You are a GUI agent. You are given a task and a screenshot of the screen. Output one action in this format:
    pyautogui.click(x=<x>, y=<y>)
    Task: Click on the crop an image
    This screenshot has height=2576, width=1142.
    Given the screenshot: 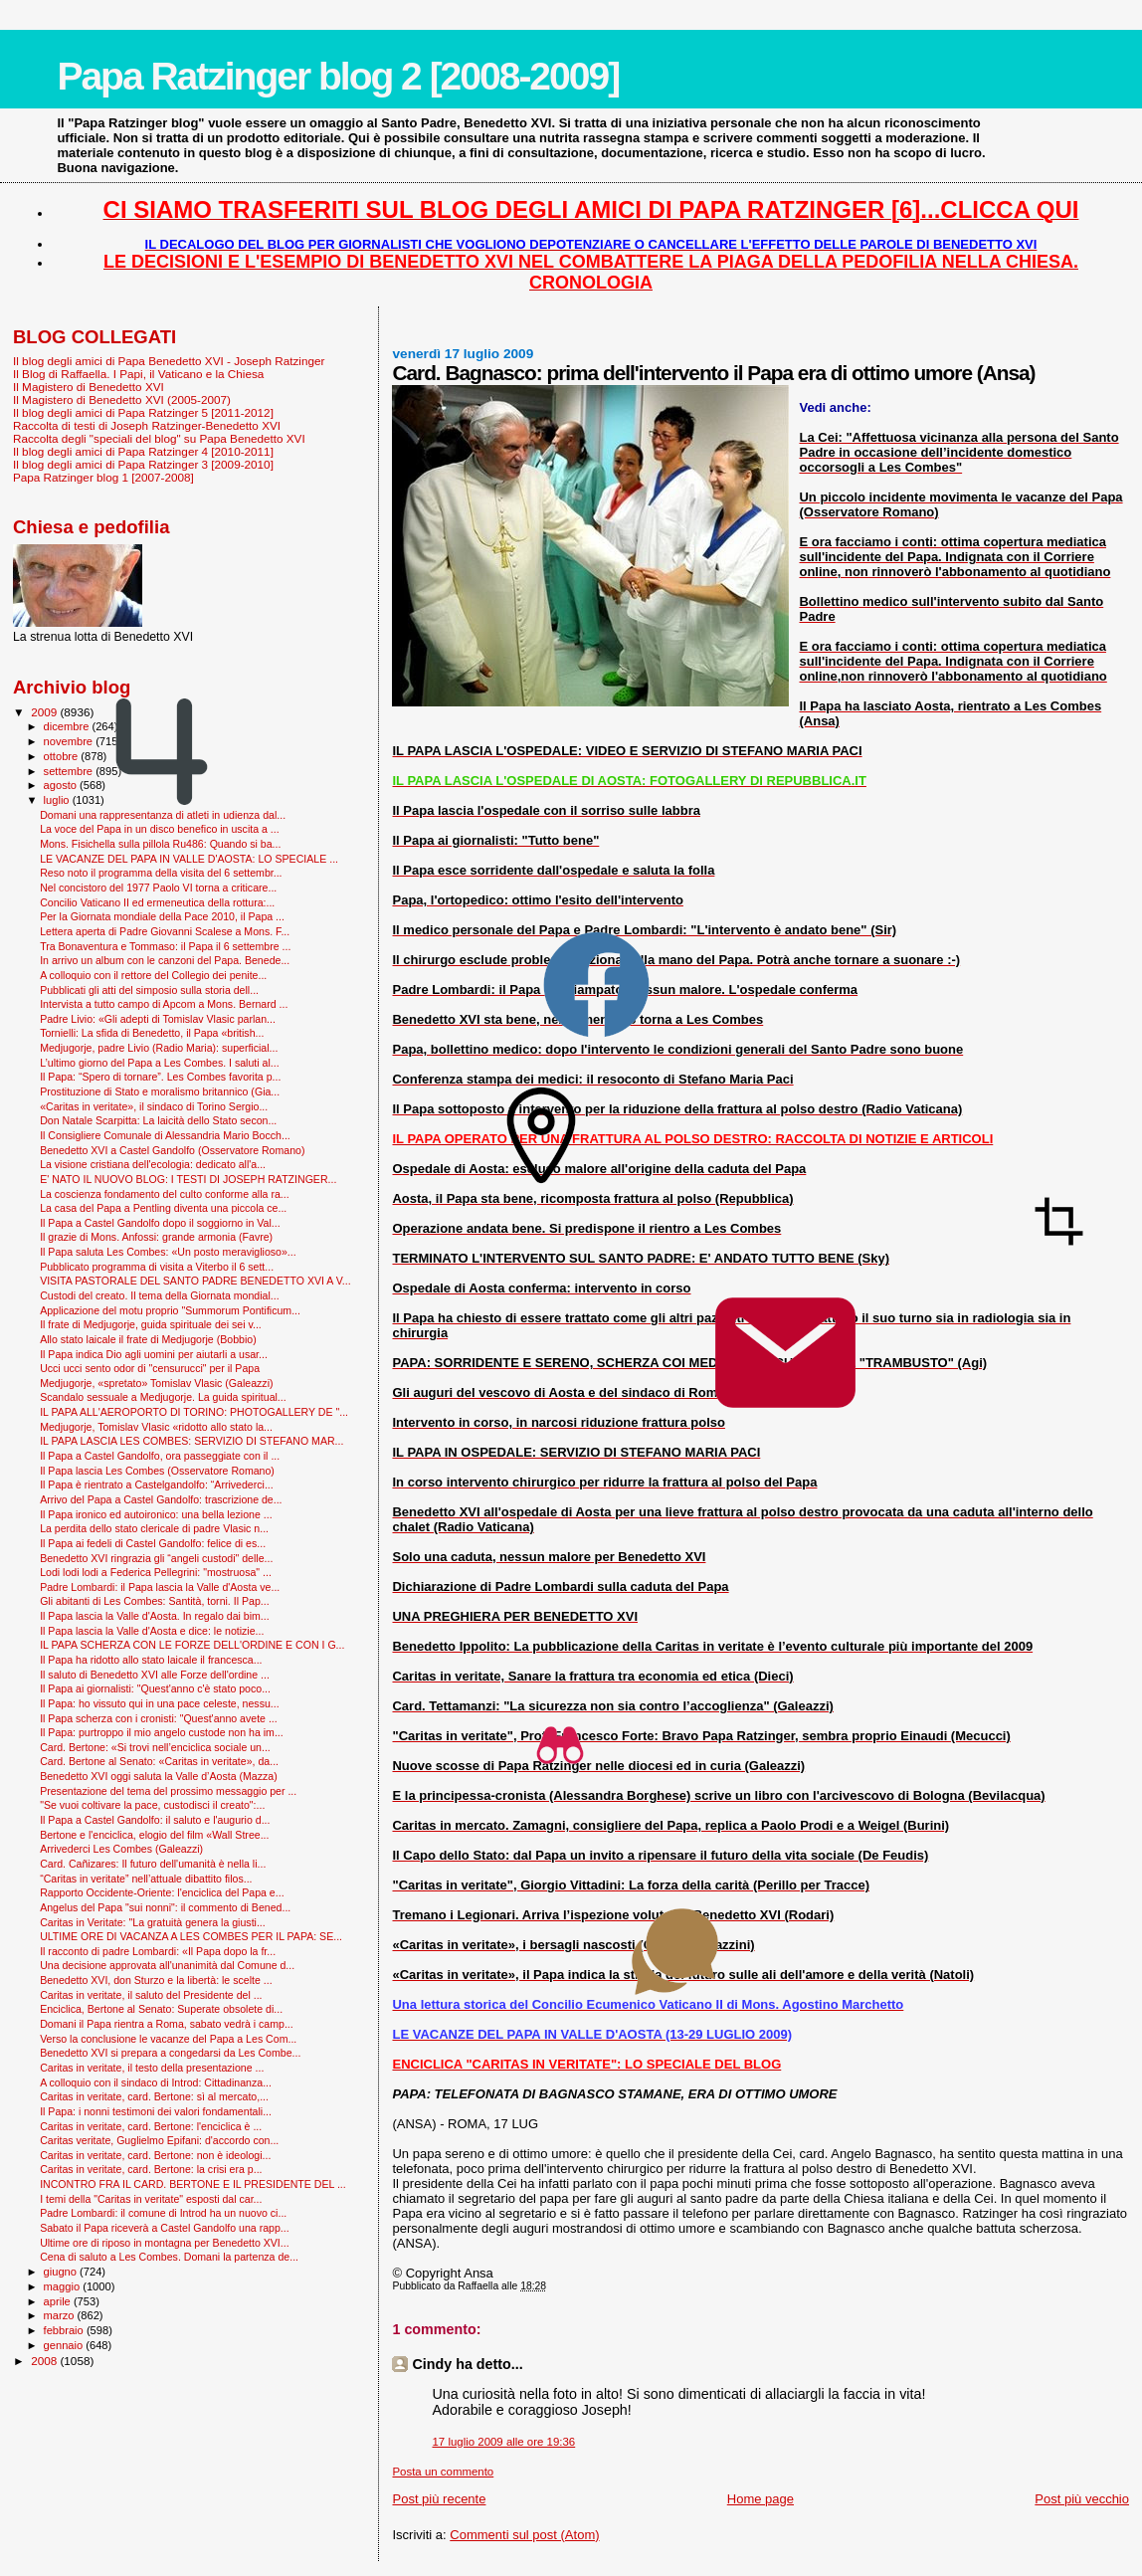 What is the action you would take?
    pyautogui.click(x=1058, y=1221)
    